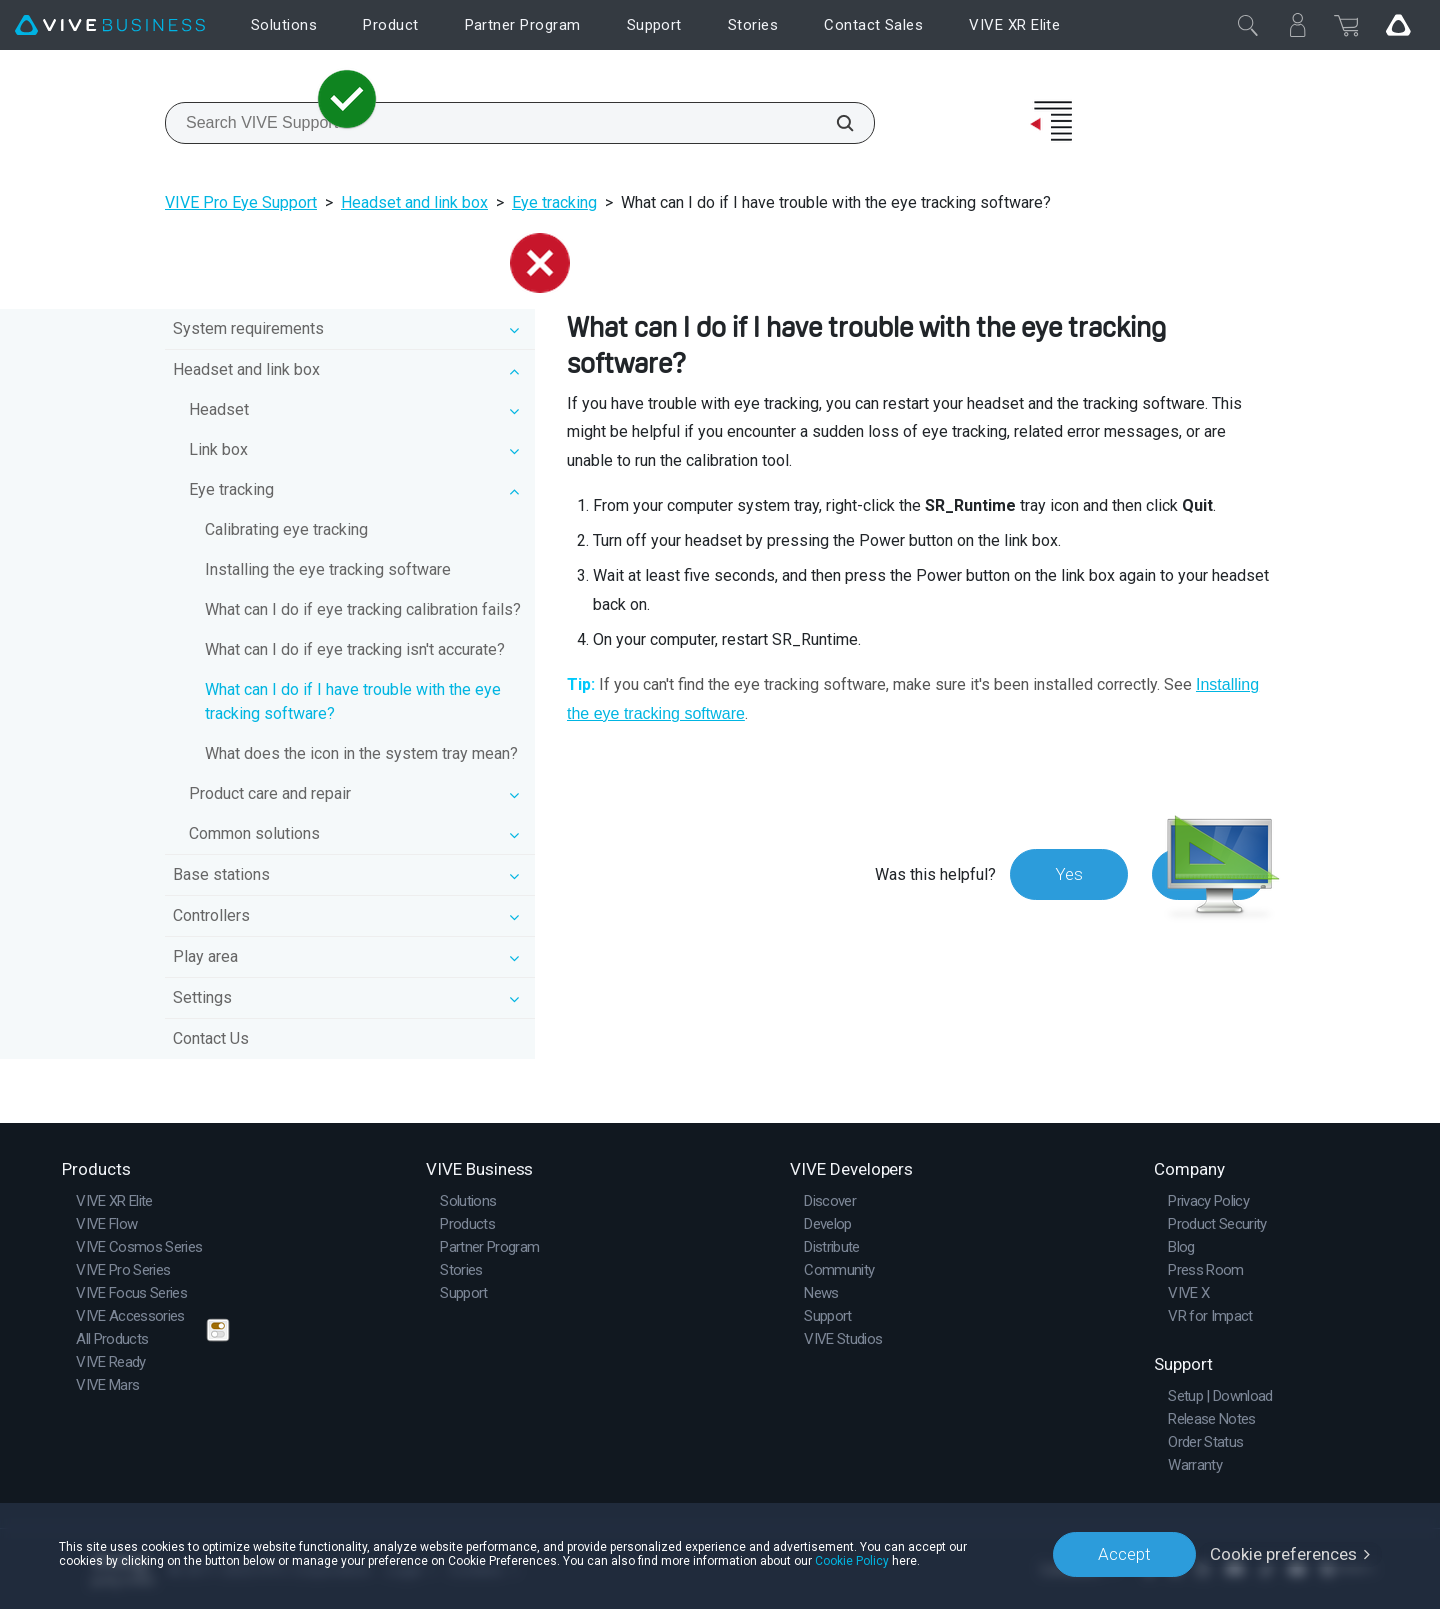 Image resolution: width=1440 pixels, height=1609 pixels. What do you see at coordinates (218, 1330) in the screenshot?
I see `open system settings or preferences` at bounding box center [218, 1330].